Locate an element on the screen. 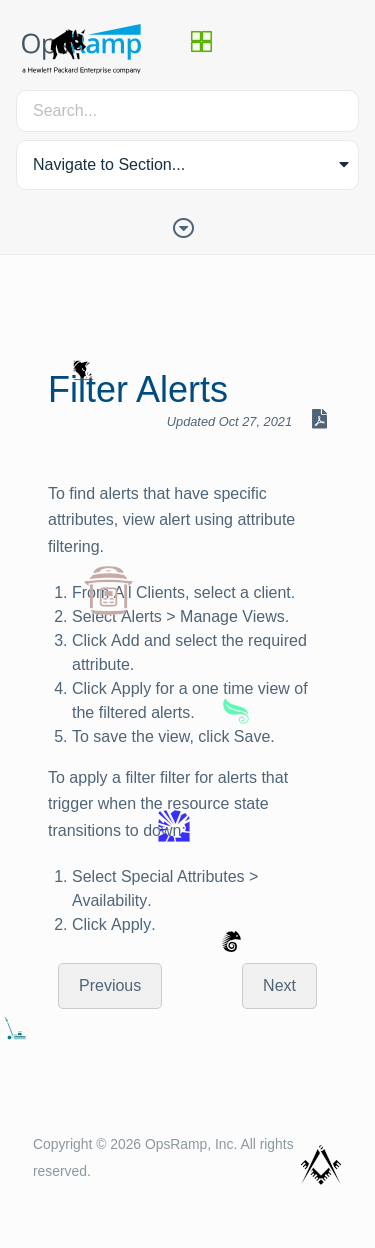 This screenshot has height=1248, width=375. toggle theme or appearance settings is located at coordinates (231, 941).